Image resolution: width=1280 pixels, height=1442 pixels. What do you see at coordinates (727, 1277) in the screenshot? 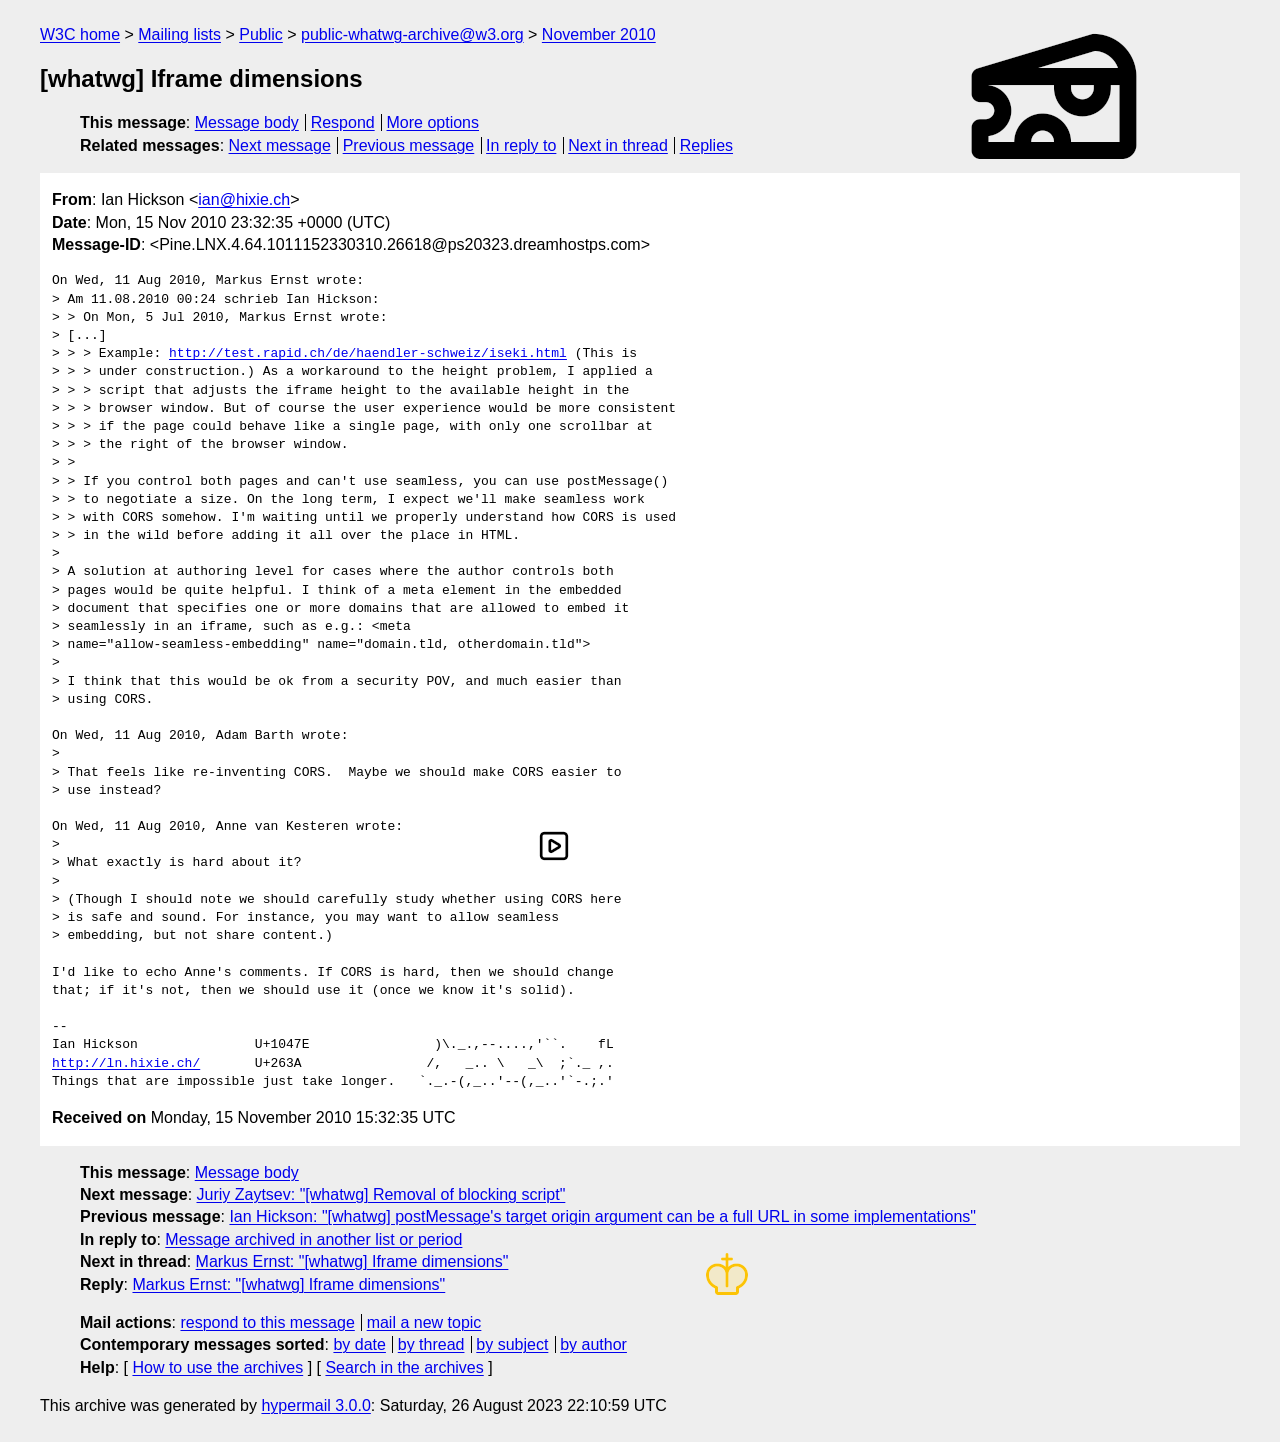
I see `indicates premium or royal status` at bounding box center [727, 1277].